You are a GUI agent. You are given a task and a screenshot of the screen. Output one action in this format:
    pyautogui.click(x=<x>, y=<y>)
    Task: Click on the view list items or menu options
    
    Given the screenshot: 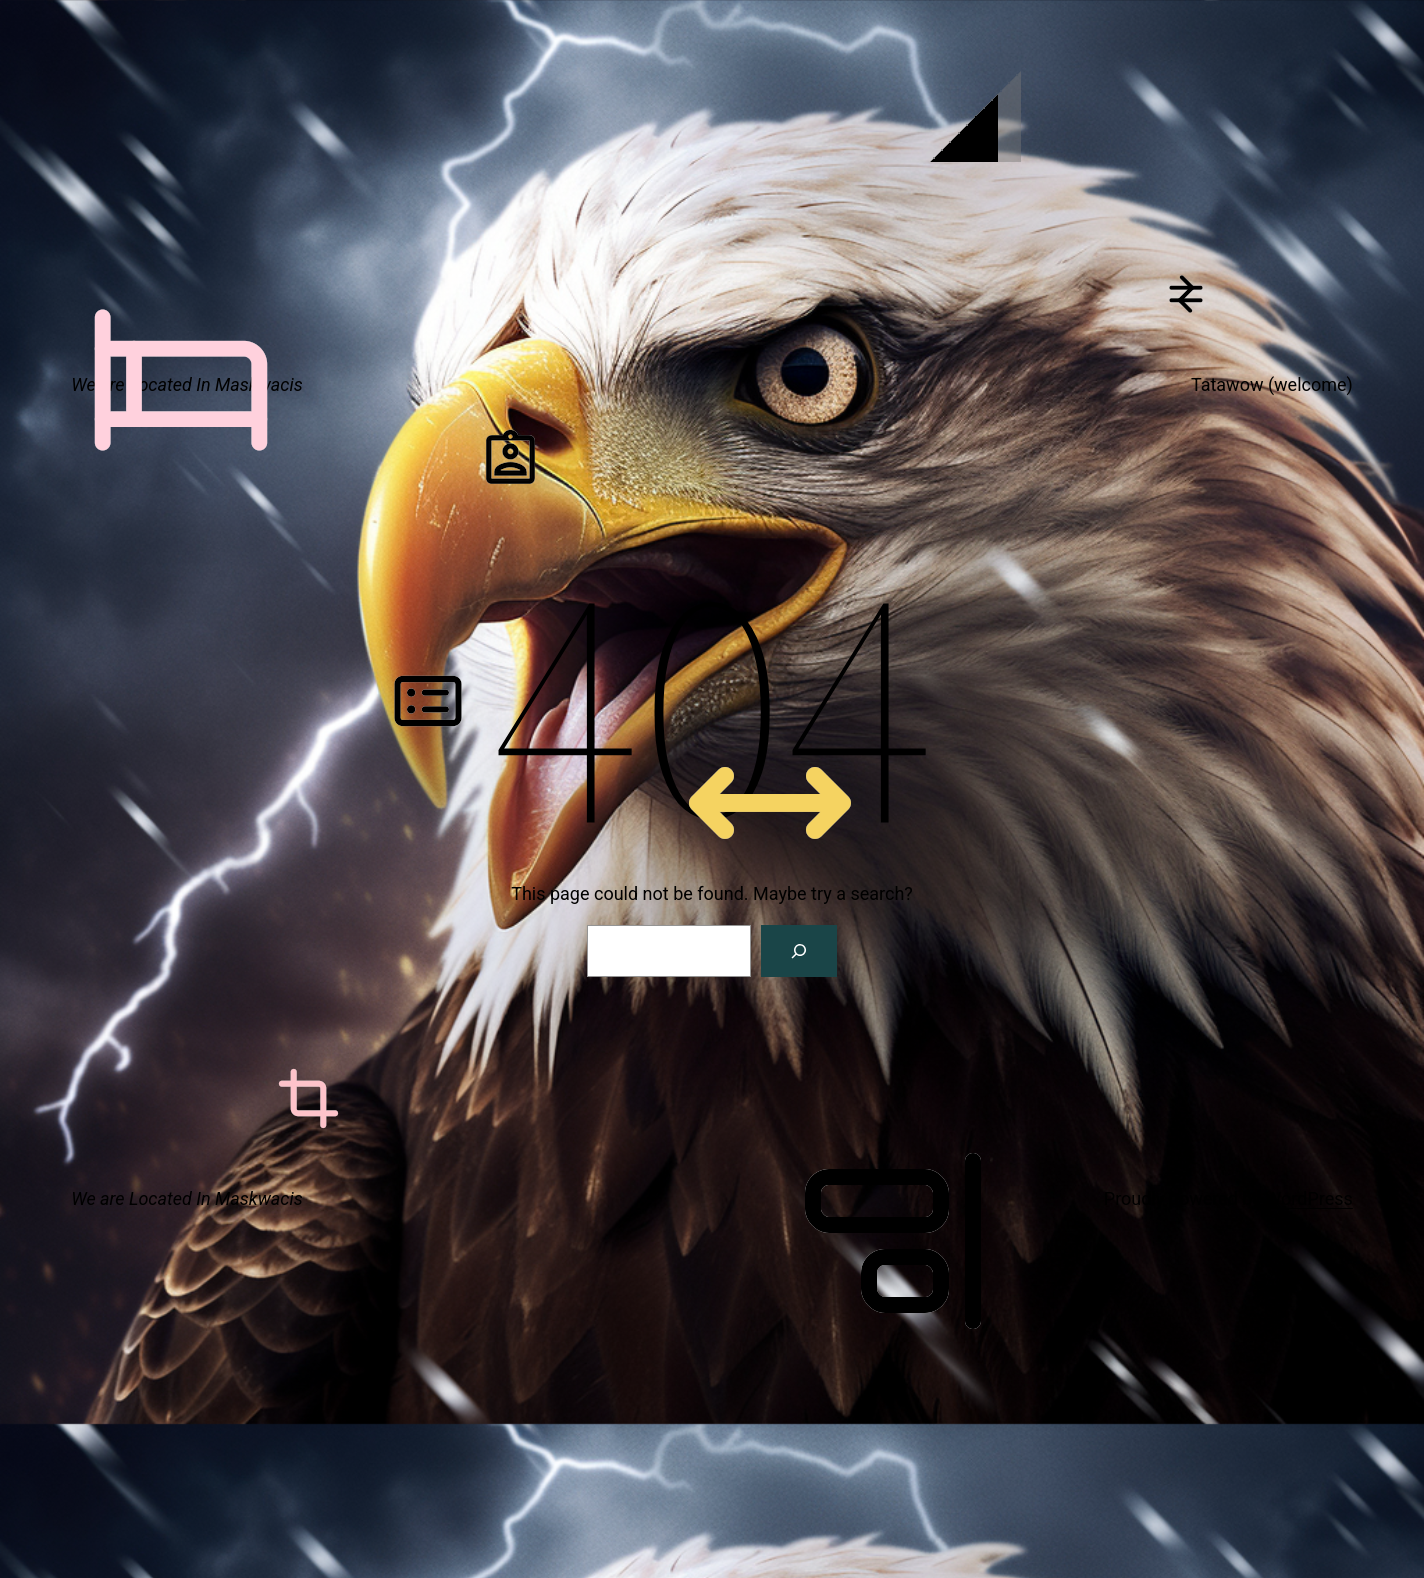 What is the action you would take?
    pyautogui.click(x=428, y=701)
    